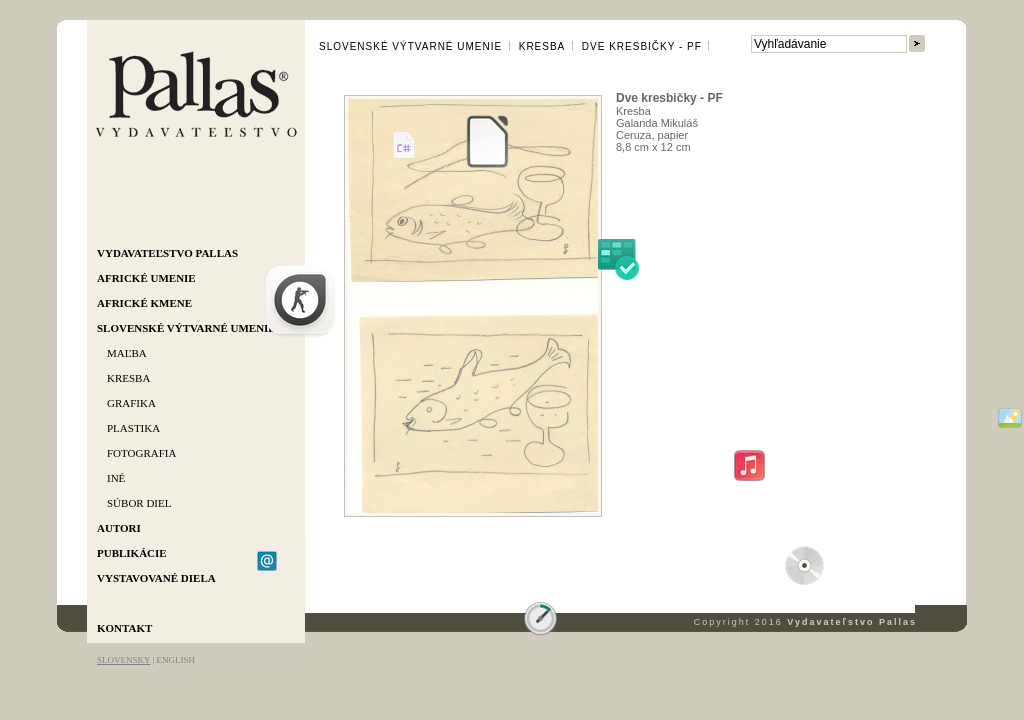  What do you see at coordinates (540, 618) in the screenshot?
I see `open sysprof system profiler` at bounding box center [540, 618].